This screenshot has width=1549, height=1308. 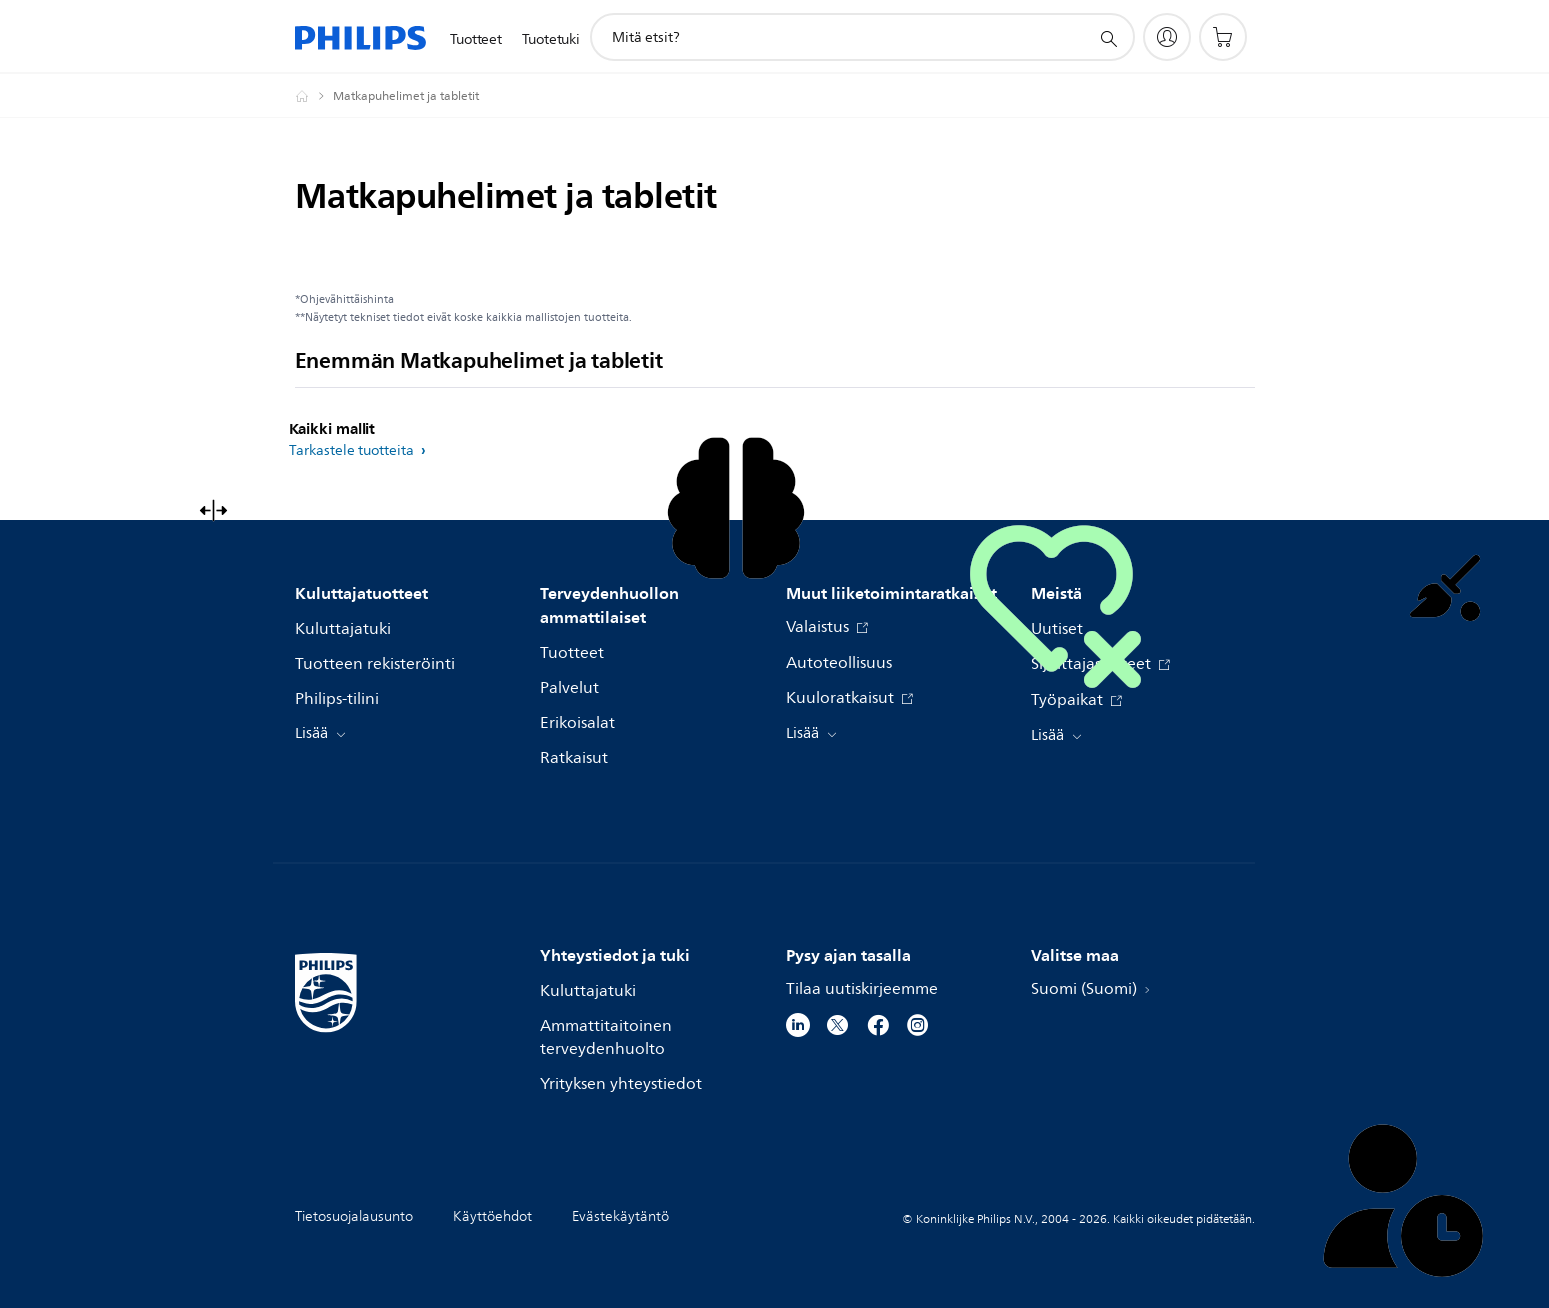 What do you see at coordinates (1051, 598) in the screenshot?
I see `remove from favorites` at bounding box center [1051, 598].